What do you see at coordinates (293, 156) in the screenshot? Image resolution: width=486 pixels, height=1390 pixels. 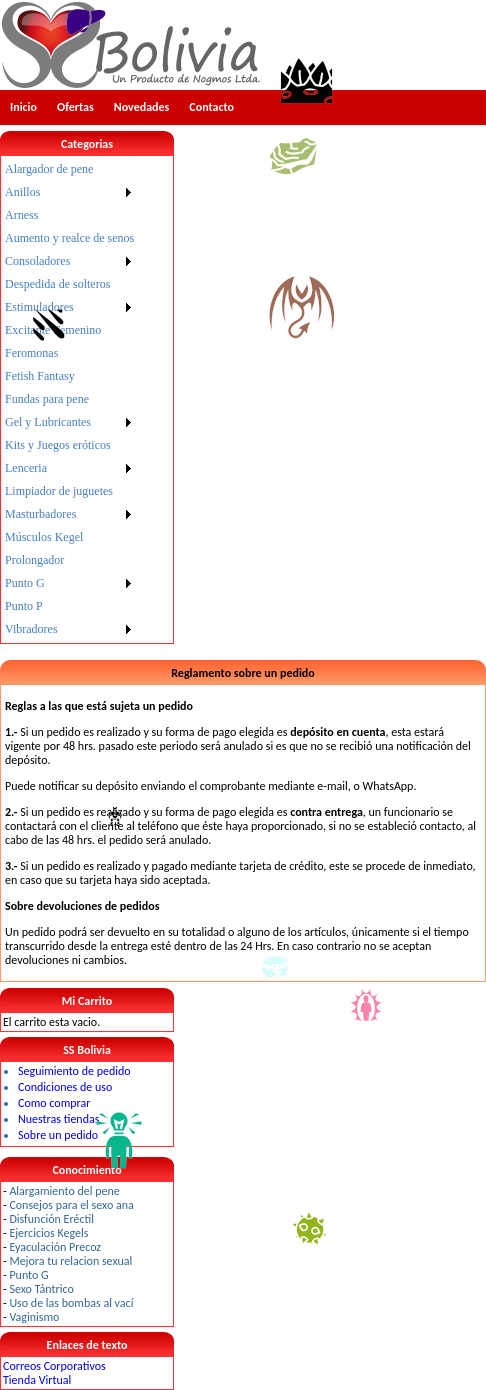 I see `indicates seafood or shellfish category` at bounding box center [293, 156].